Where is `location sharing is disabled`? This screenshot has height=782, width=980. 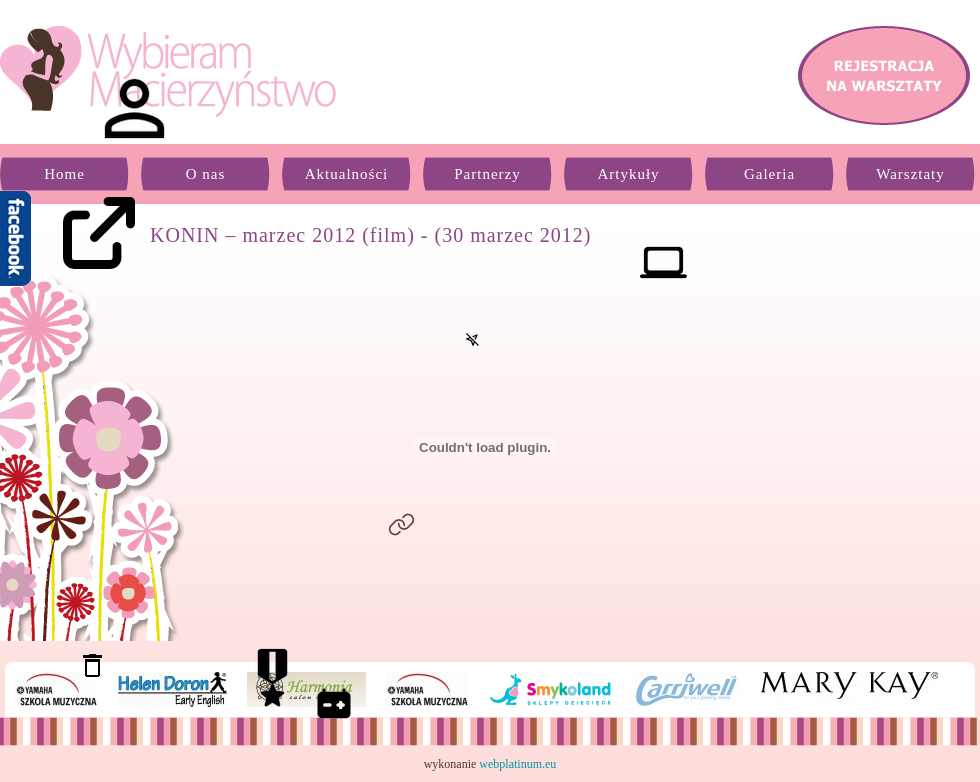
location sharing is disabled is located at coordinates (472, 340).